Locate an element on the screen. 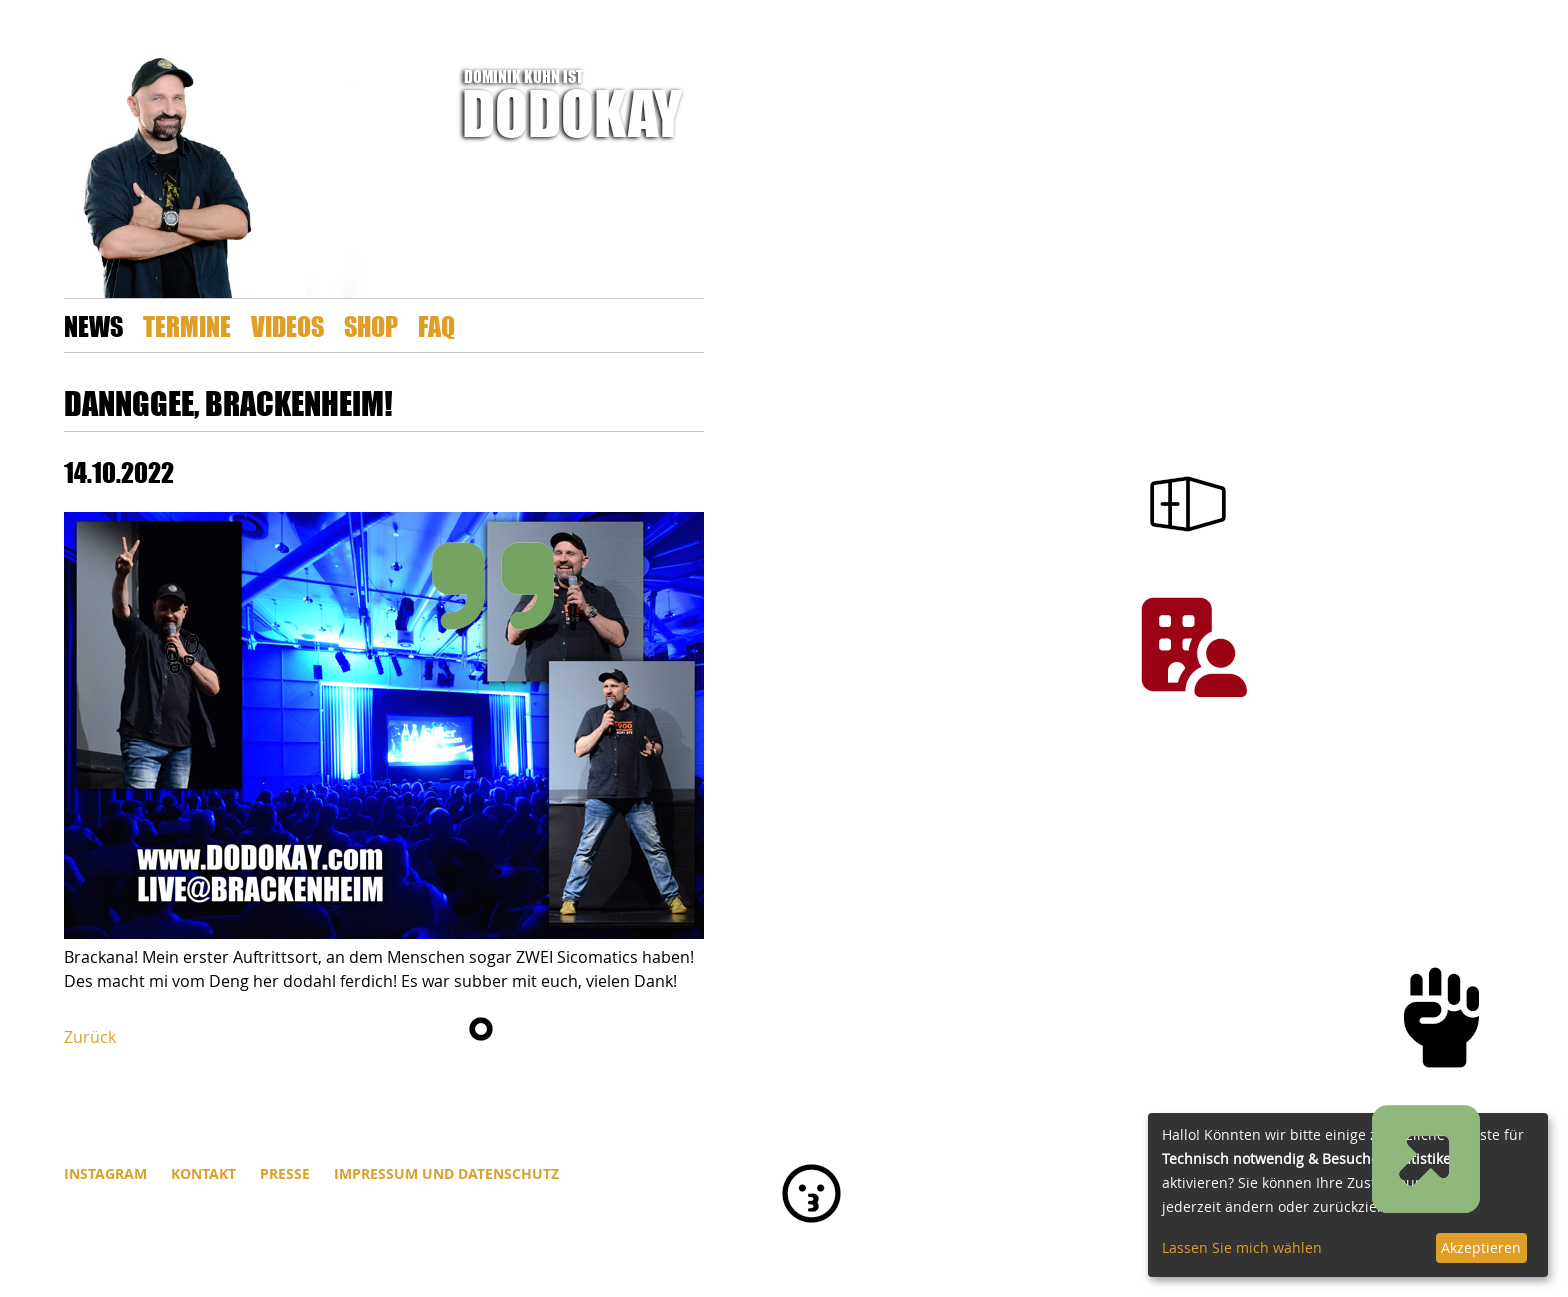  track your steps or walking activity is located at coordinates (182, 654).